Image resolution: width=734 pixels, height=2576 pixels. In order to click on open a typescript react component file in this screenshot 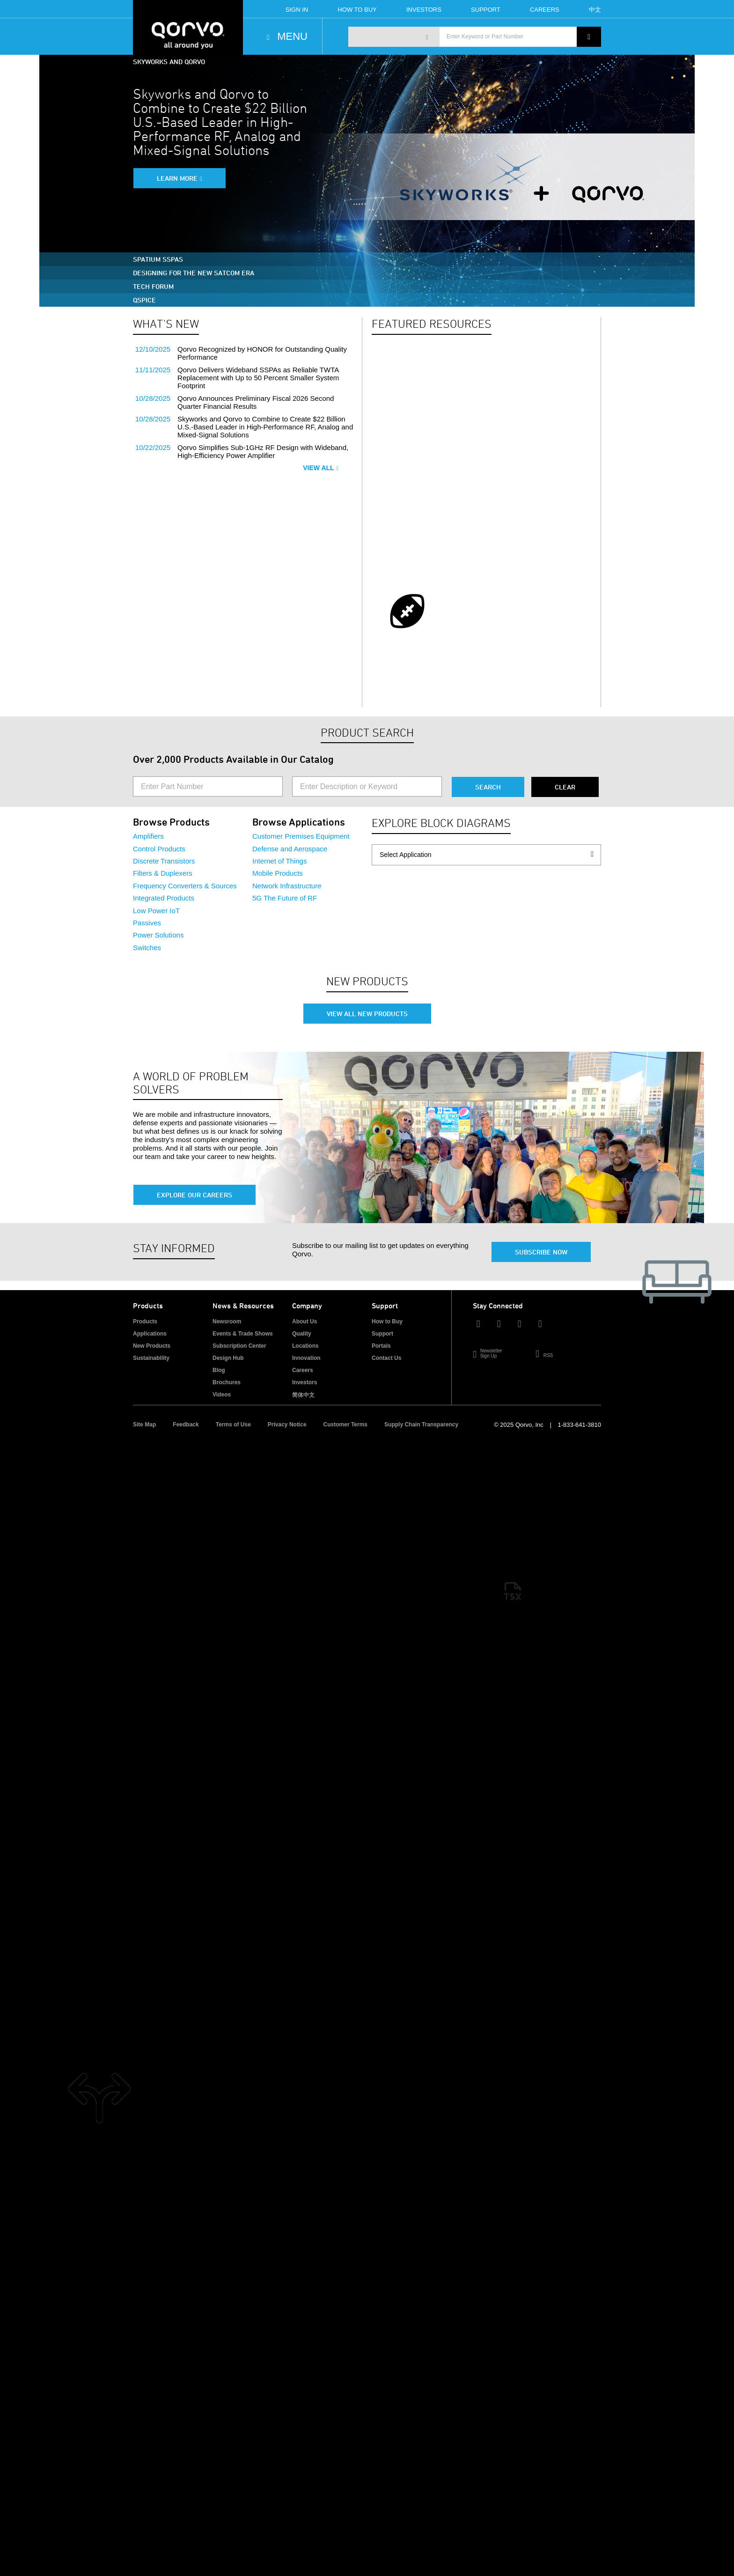, I will do `click(513, 1592)`.